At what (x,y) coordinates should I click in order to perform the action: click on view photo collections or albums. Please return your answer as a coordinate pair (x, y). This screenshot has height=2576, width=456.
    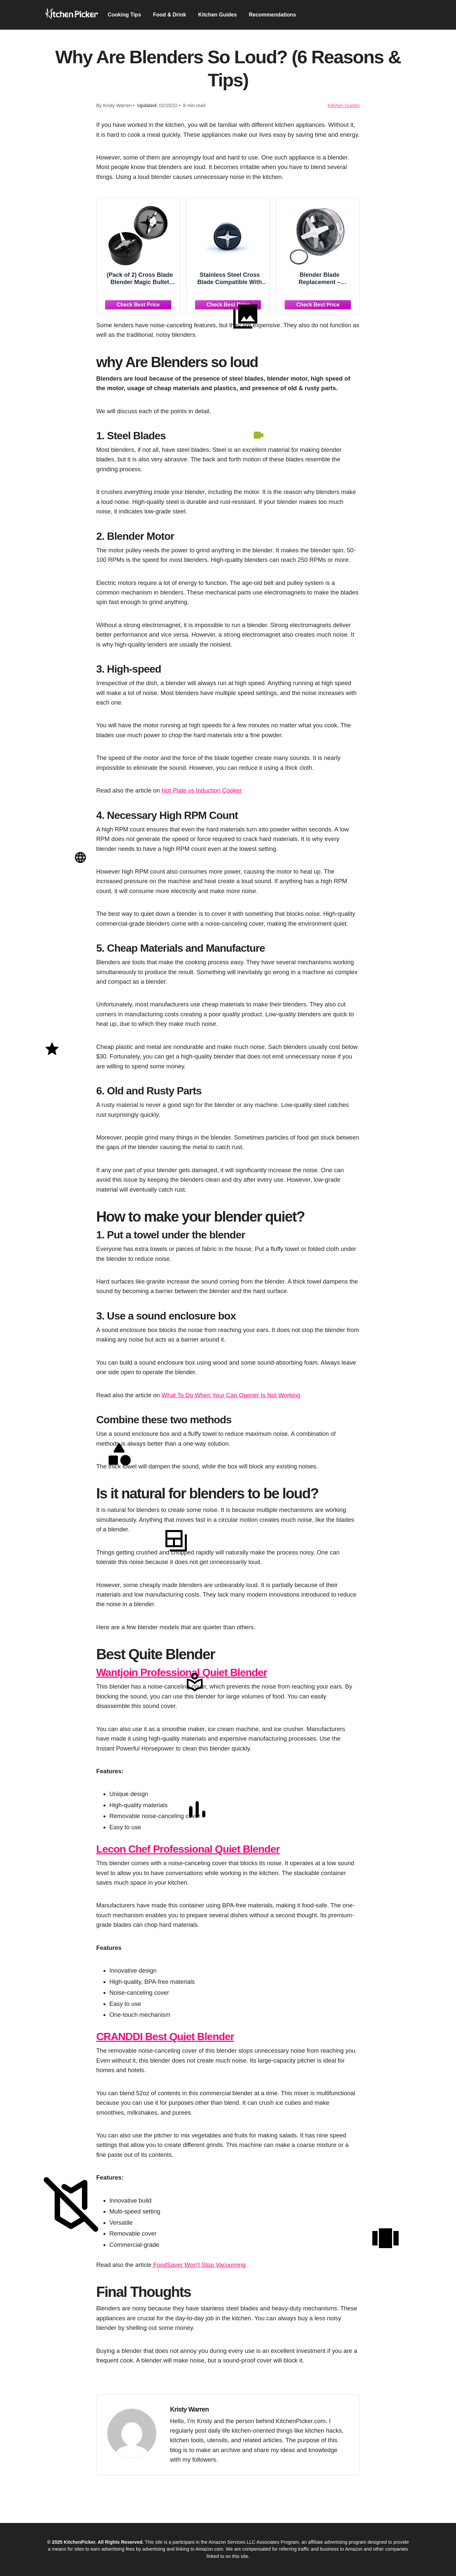
    Looking at the image, I should click on (245, 316).